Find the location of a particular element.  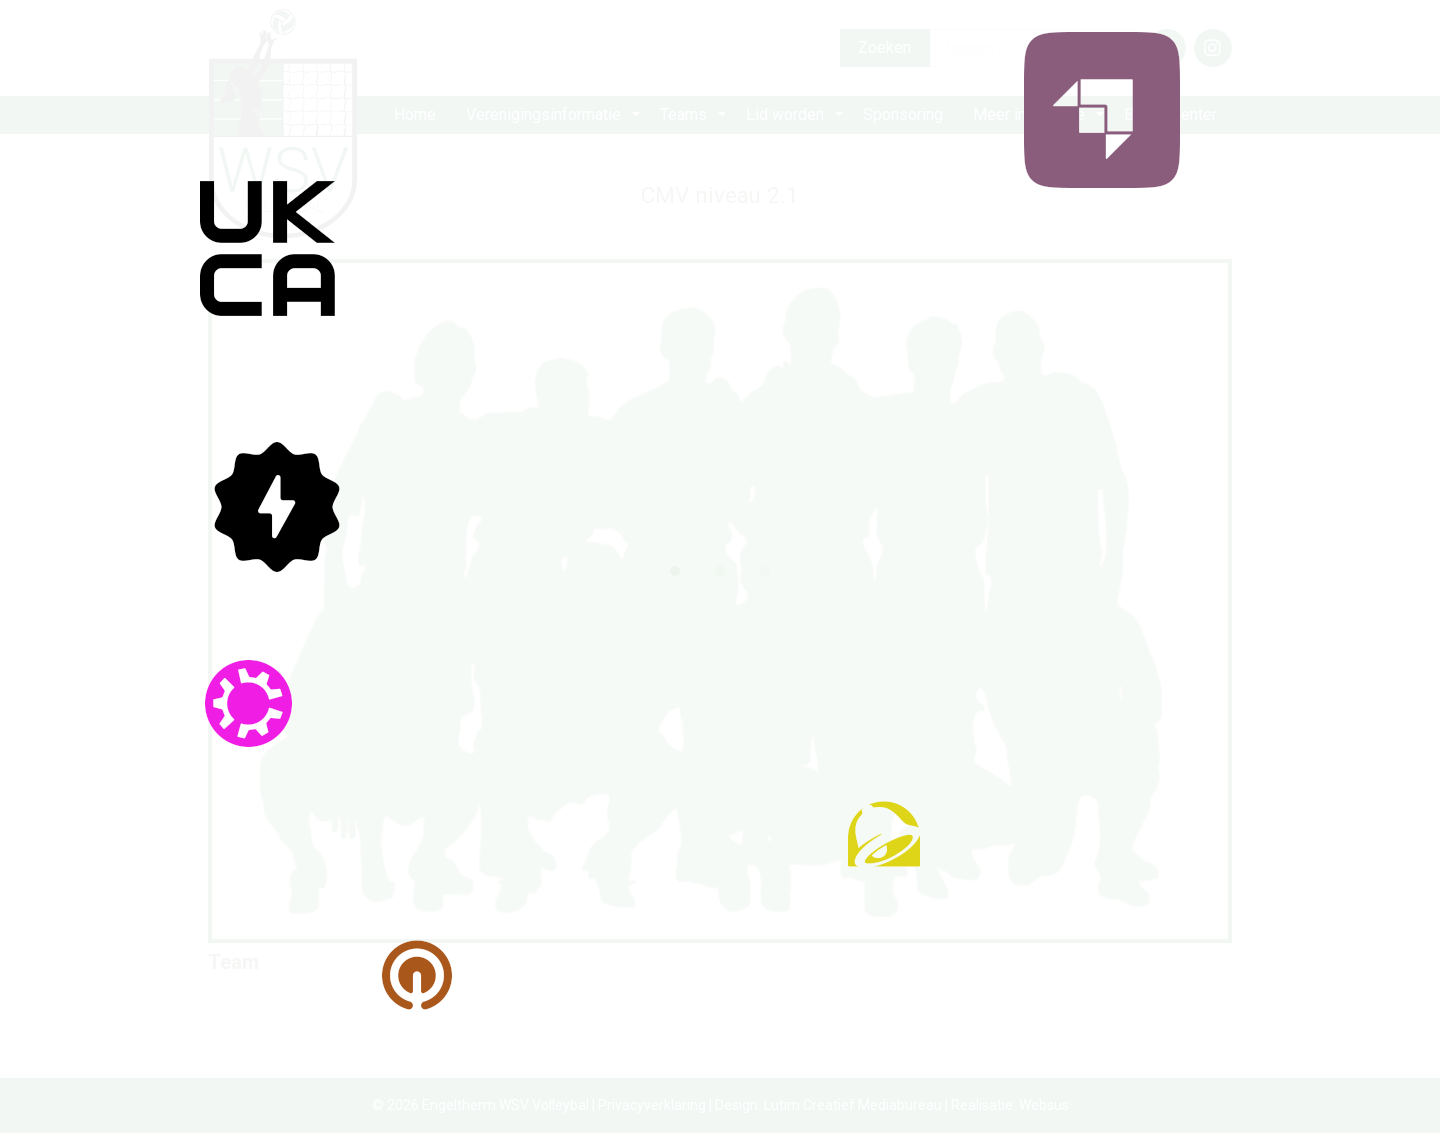

UKCA (UK Conformity Assessed) certification mark is located at coordinates (267, 248).